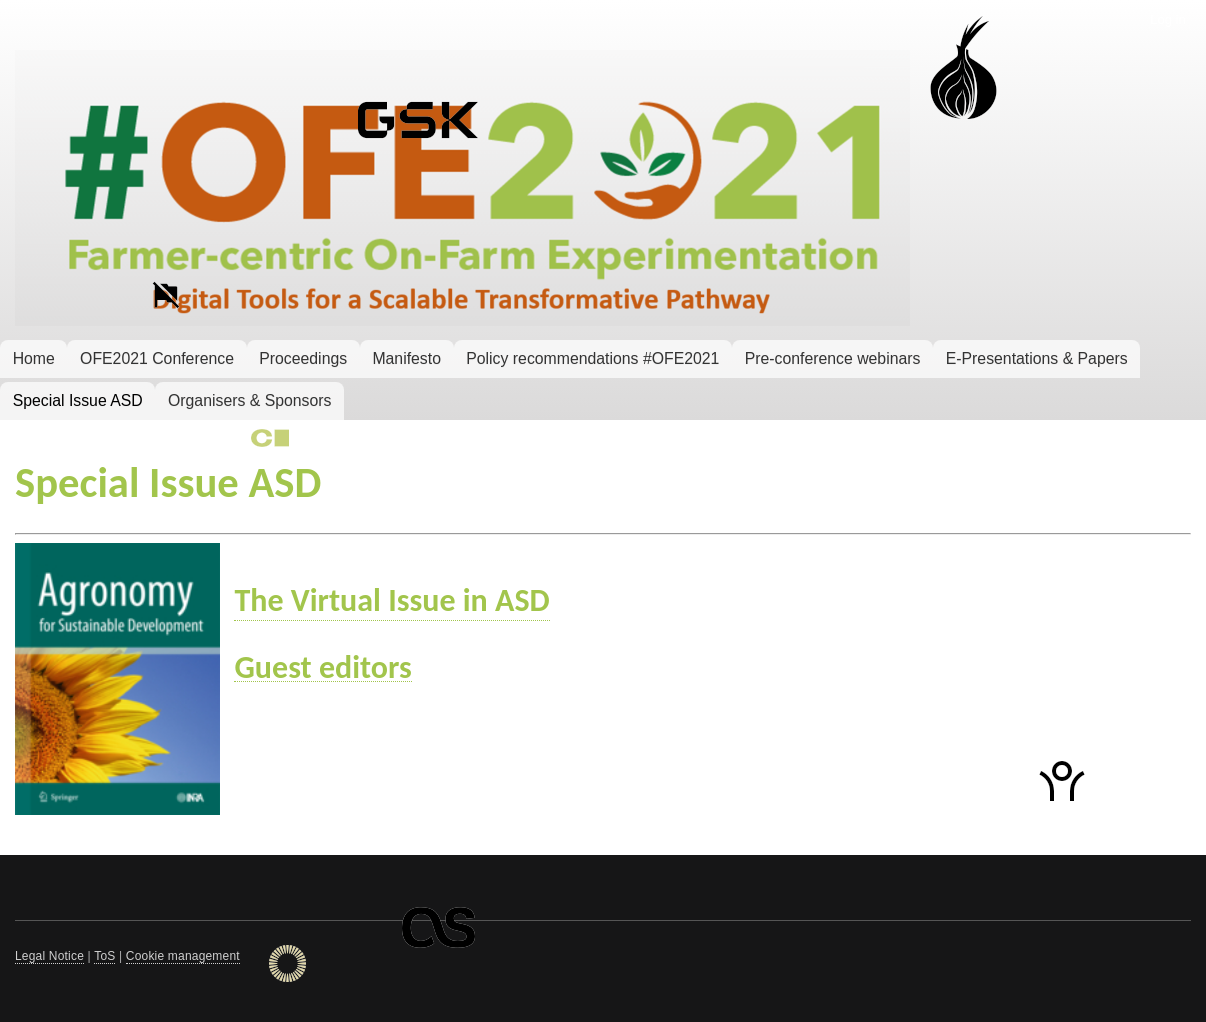  I want to click on remove flag or marker, so click(166, 295).